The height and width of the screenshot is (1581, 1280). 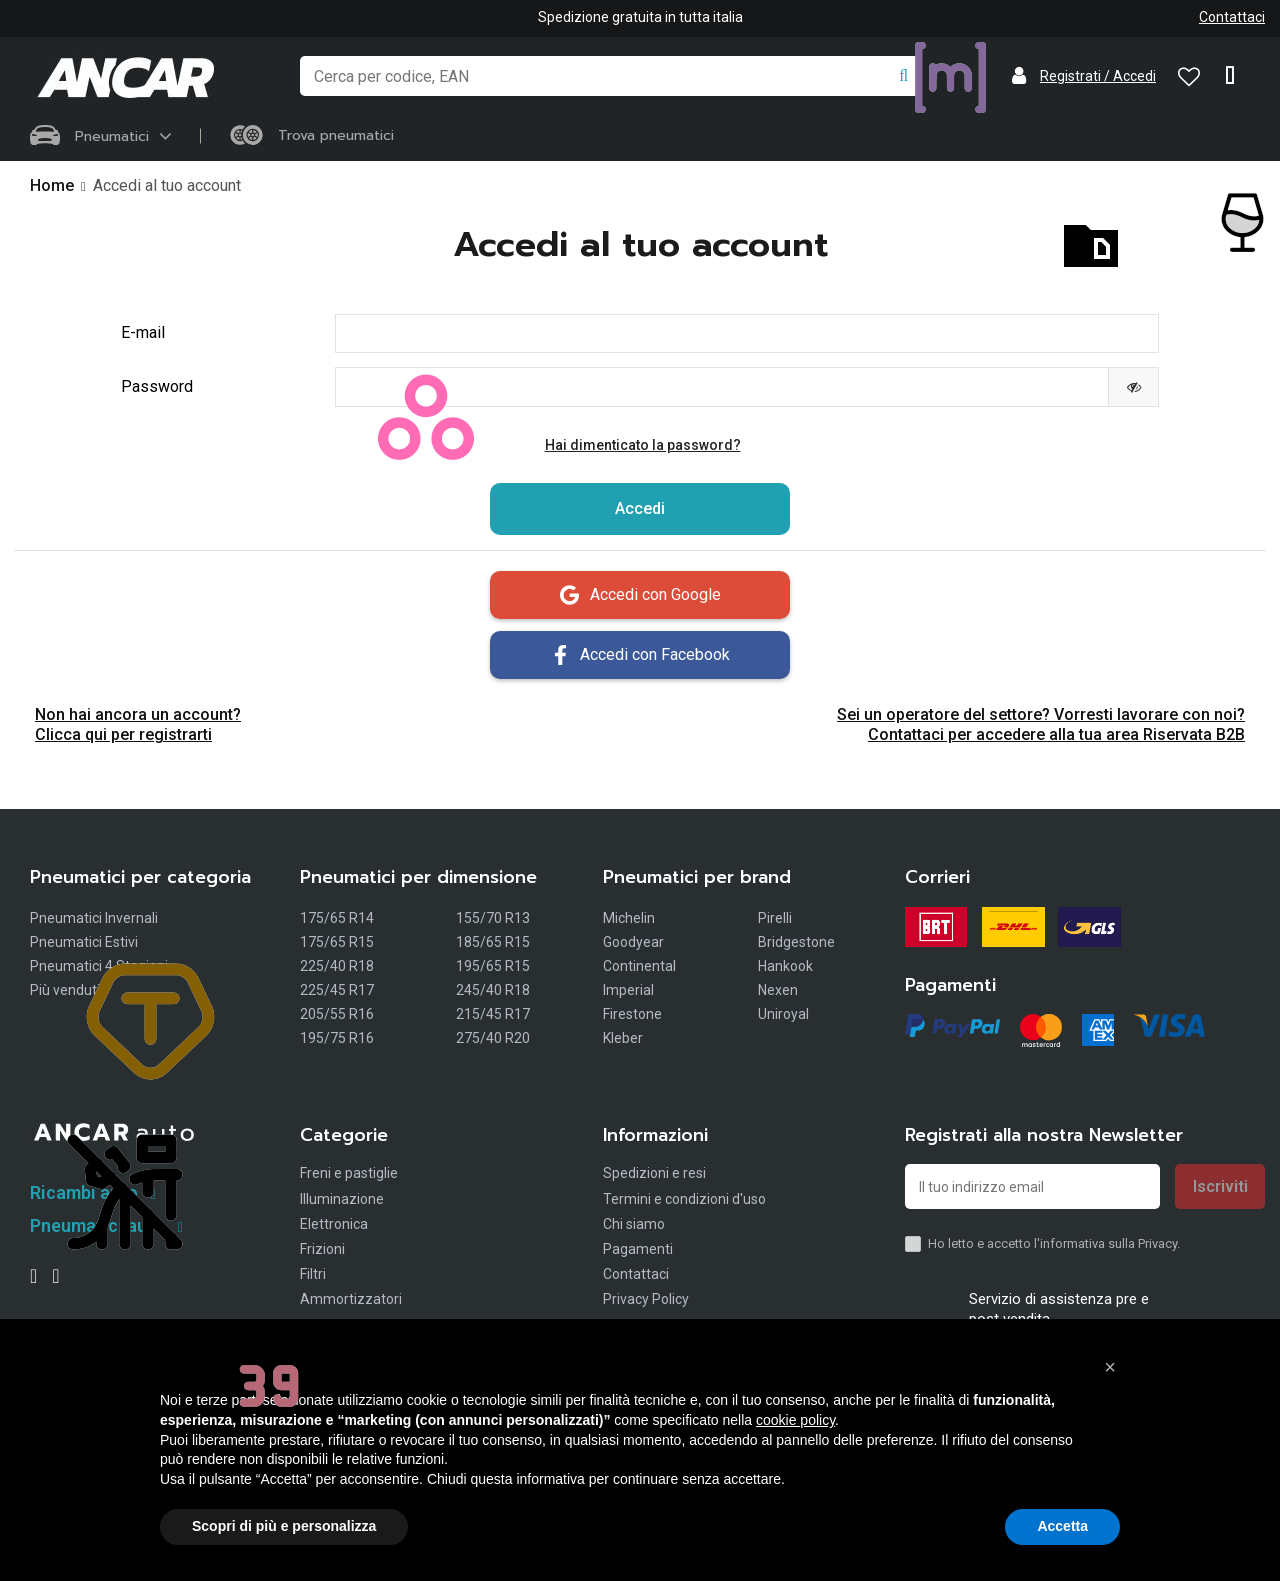 What do you see at coordinates (1242, 220) in the screenshot?
I see `browse wine selection or menu` at bounding box center [1242, 220].